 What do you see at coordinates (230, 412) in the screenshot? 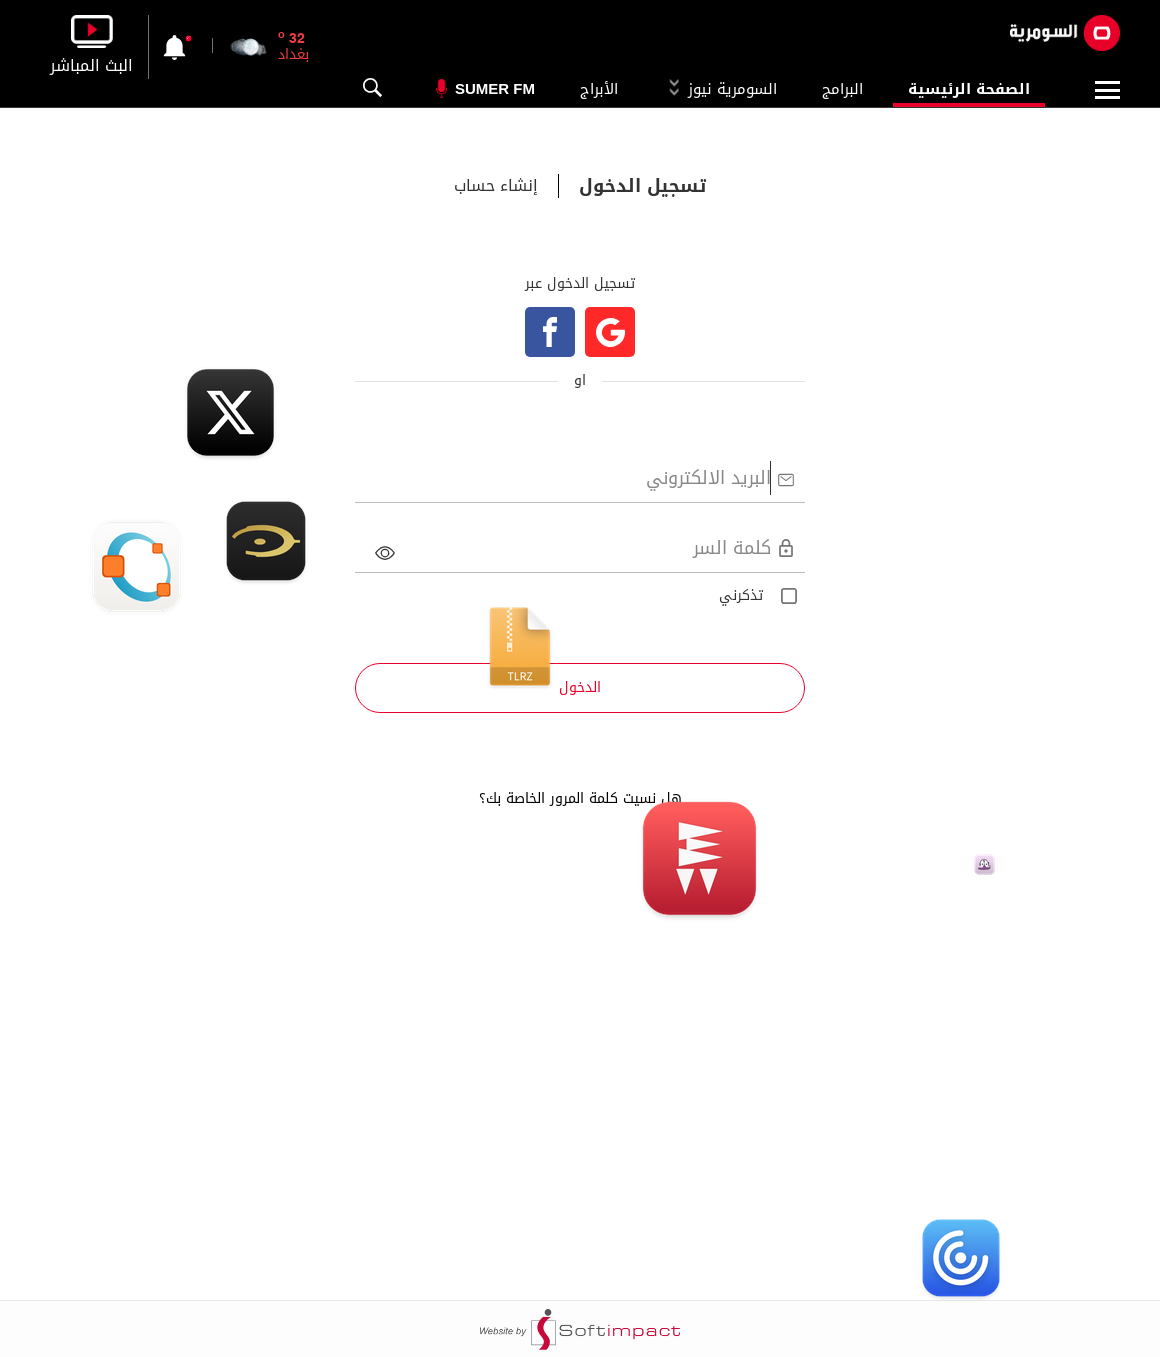
I see `open the X (formerly Twitter) app` at bounding box center [230, 412].